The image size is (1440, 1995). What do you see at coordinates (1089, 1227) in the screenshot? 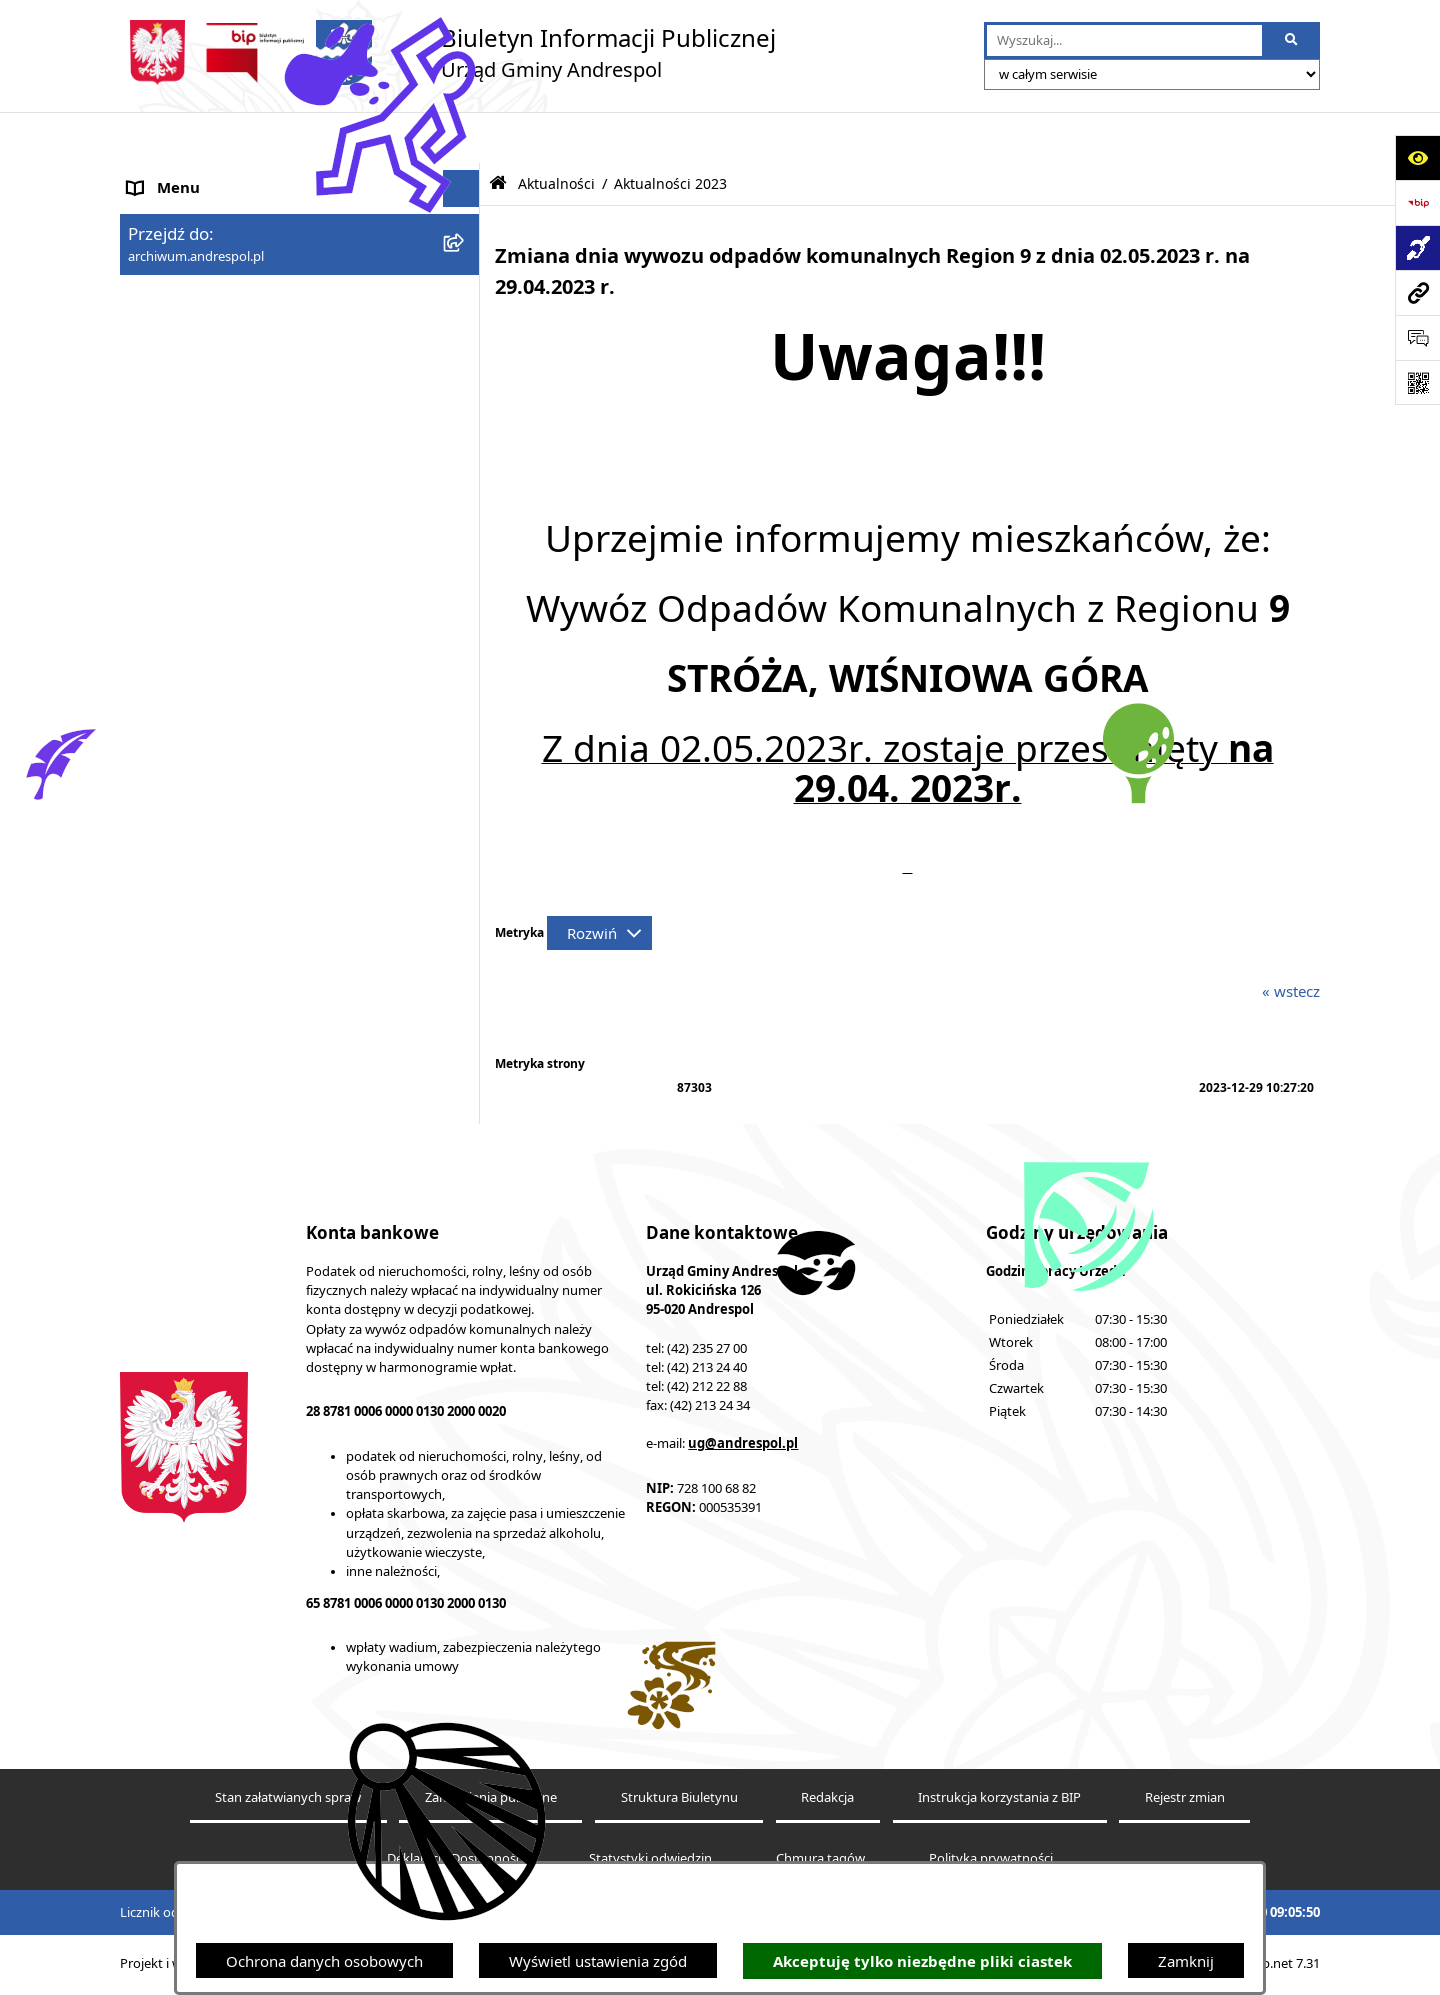
I see `activate voice command or shout ability` at bounding box center [1089, 1227].